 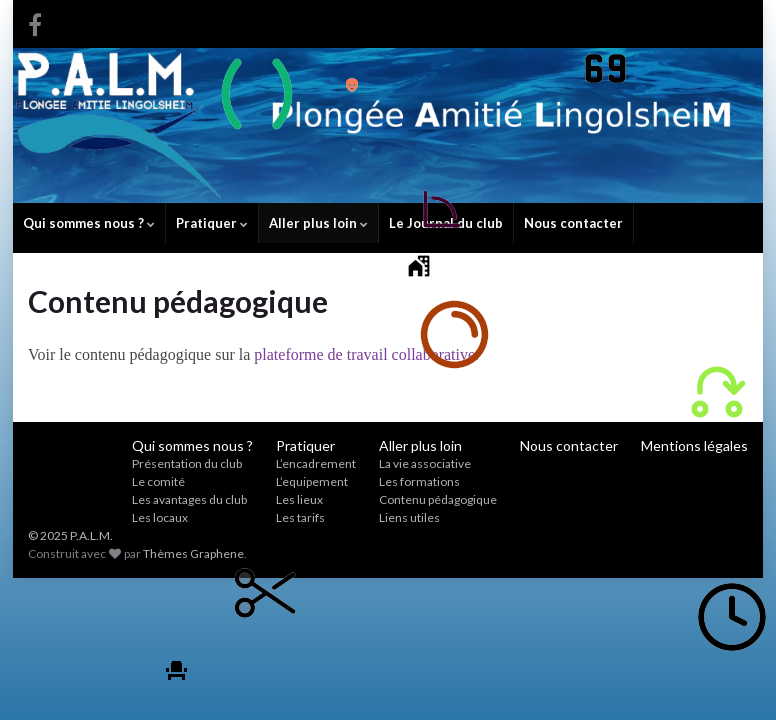 What do you see at coordinates (442, 209) in the screenshot?
I see `view production possibility frontier chart` at bounding box center [442, 209].